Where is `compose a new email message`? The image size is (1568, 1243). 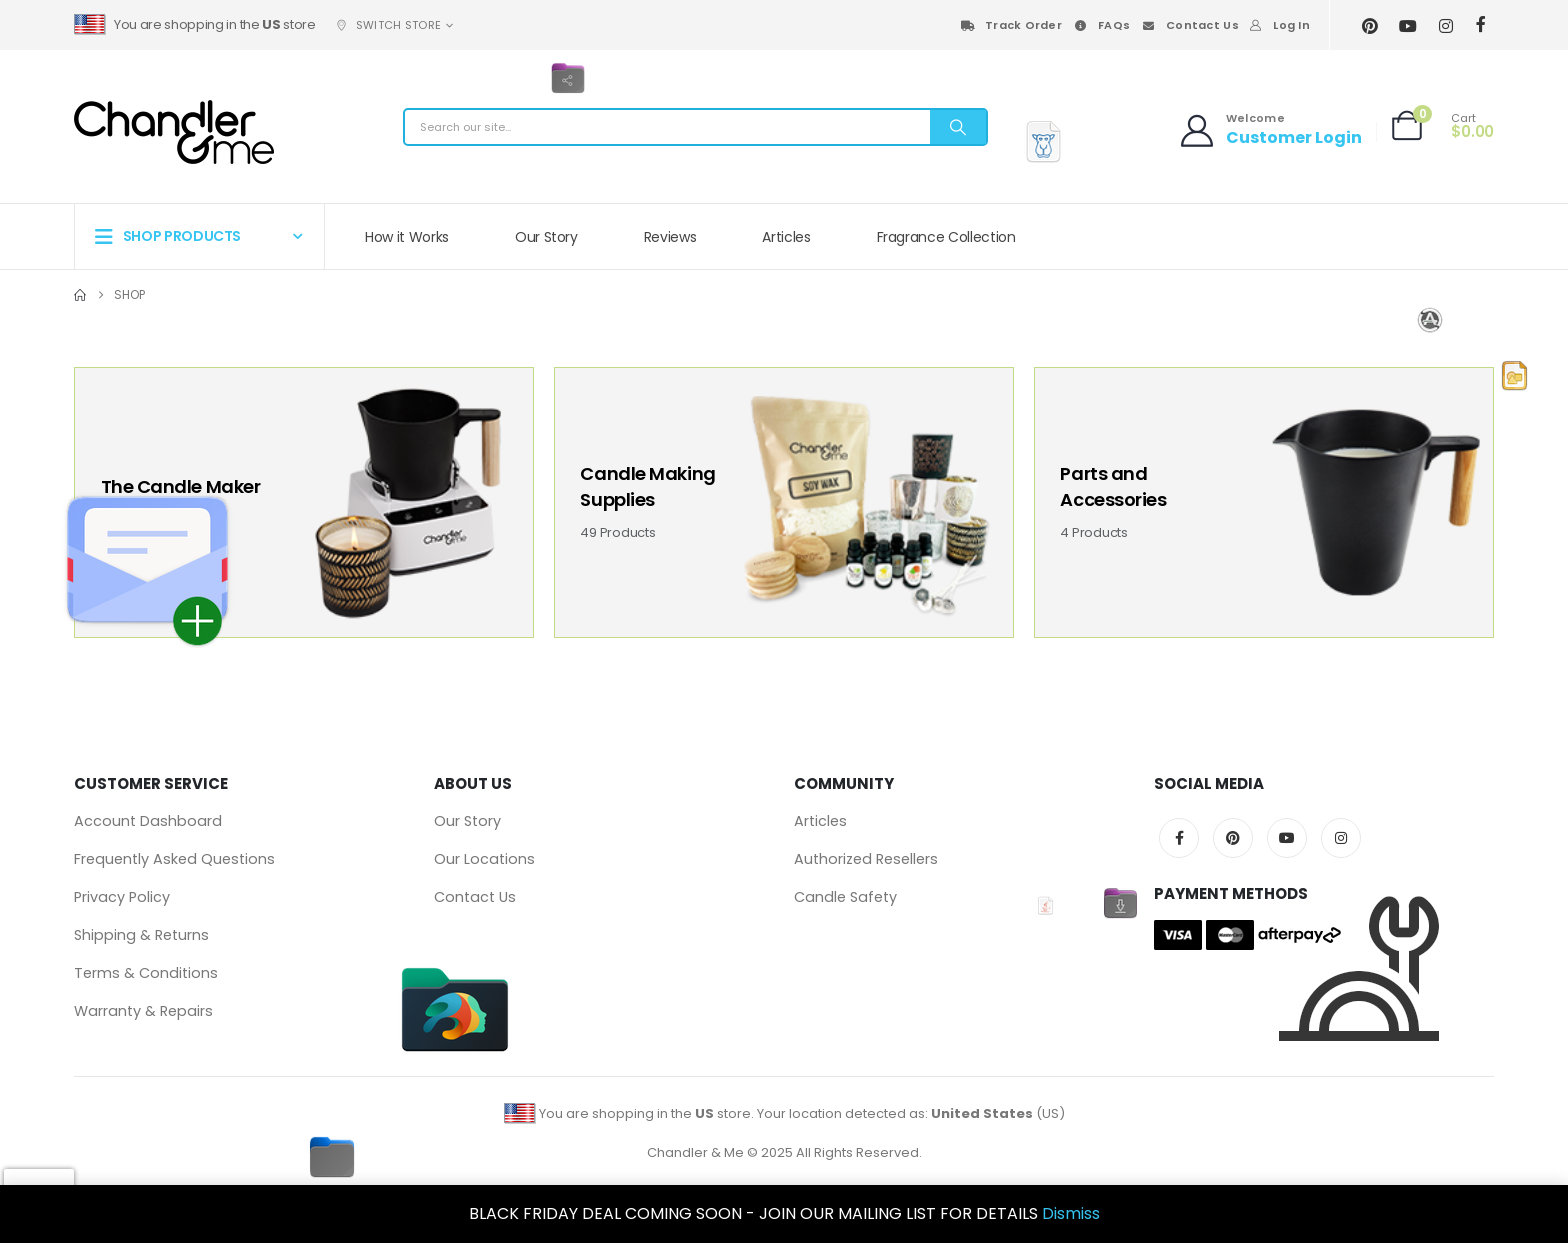
compose a new email message is located at coordinates (147, 559).